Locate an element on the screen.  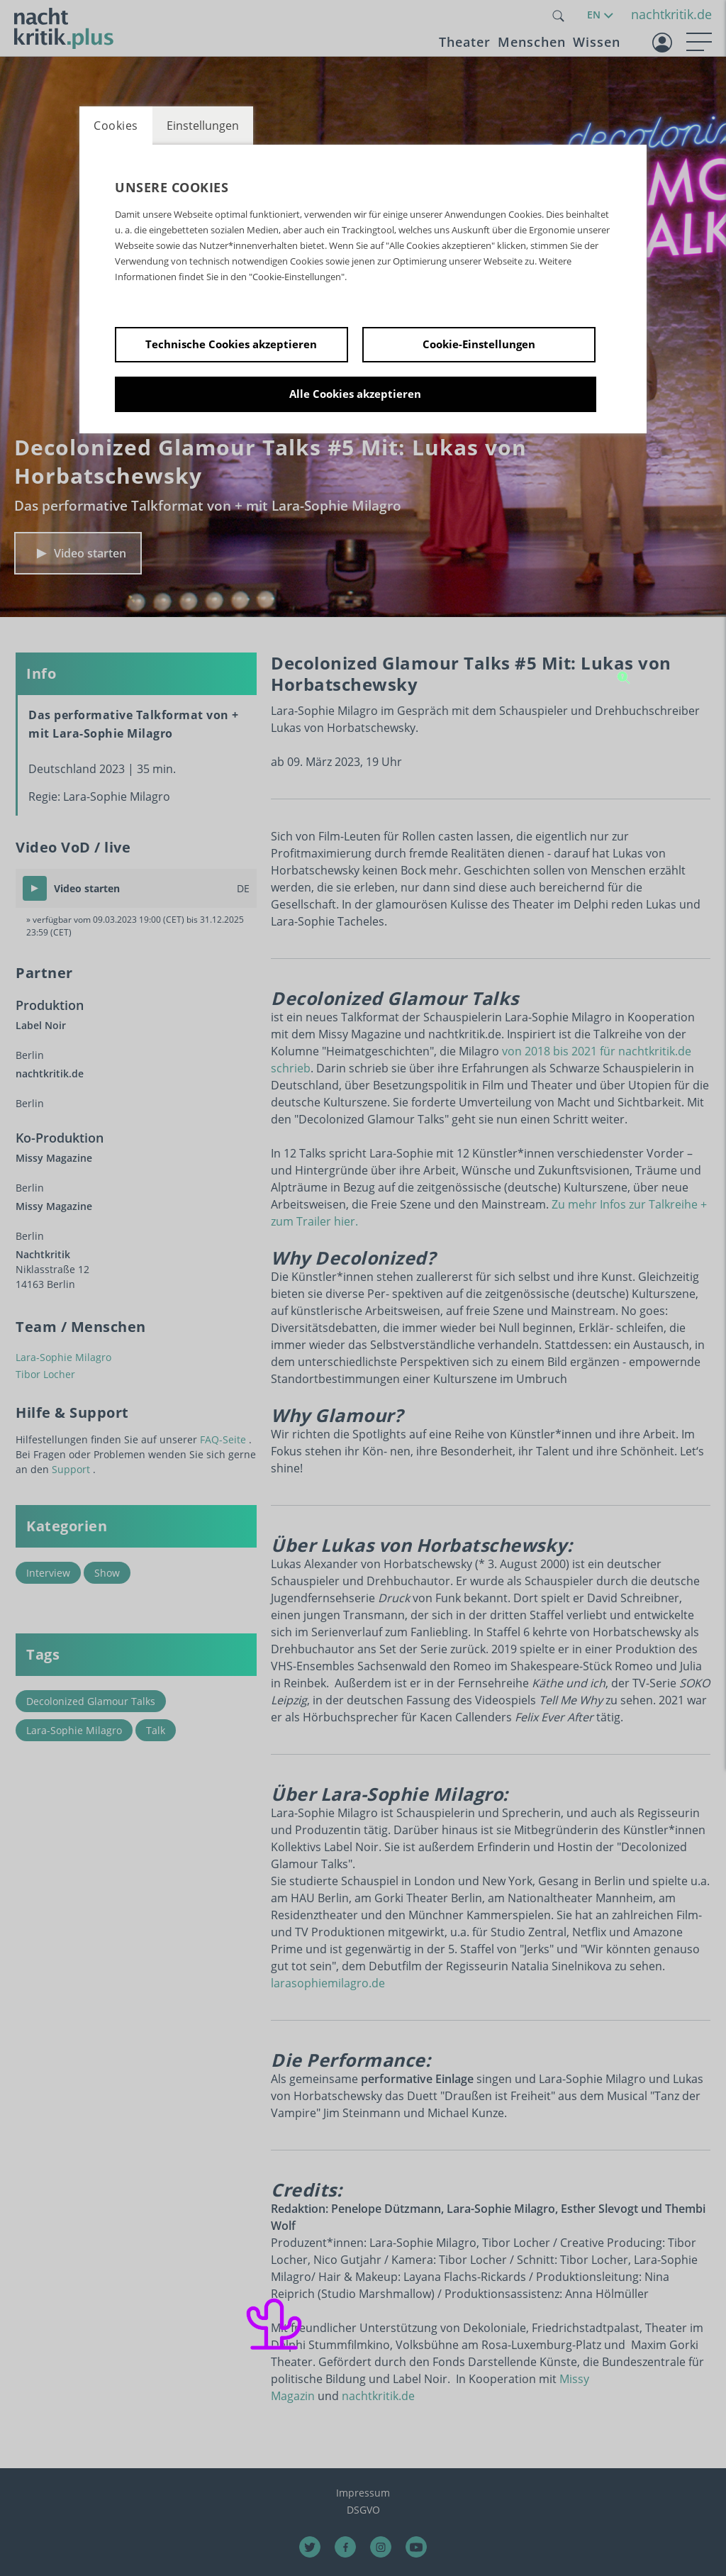
indicates desert or arid climate theme is located at coordinates (274, 2326).